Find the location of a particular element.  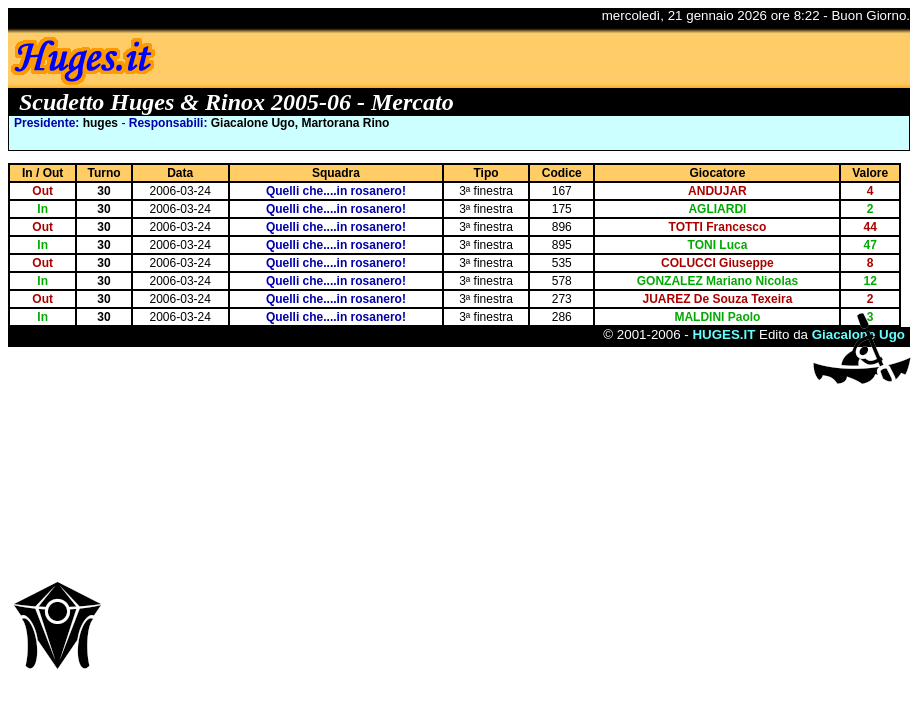

represents a gem, crystal, or precious resource in-game is located at coordinates (57, 625).